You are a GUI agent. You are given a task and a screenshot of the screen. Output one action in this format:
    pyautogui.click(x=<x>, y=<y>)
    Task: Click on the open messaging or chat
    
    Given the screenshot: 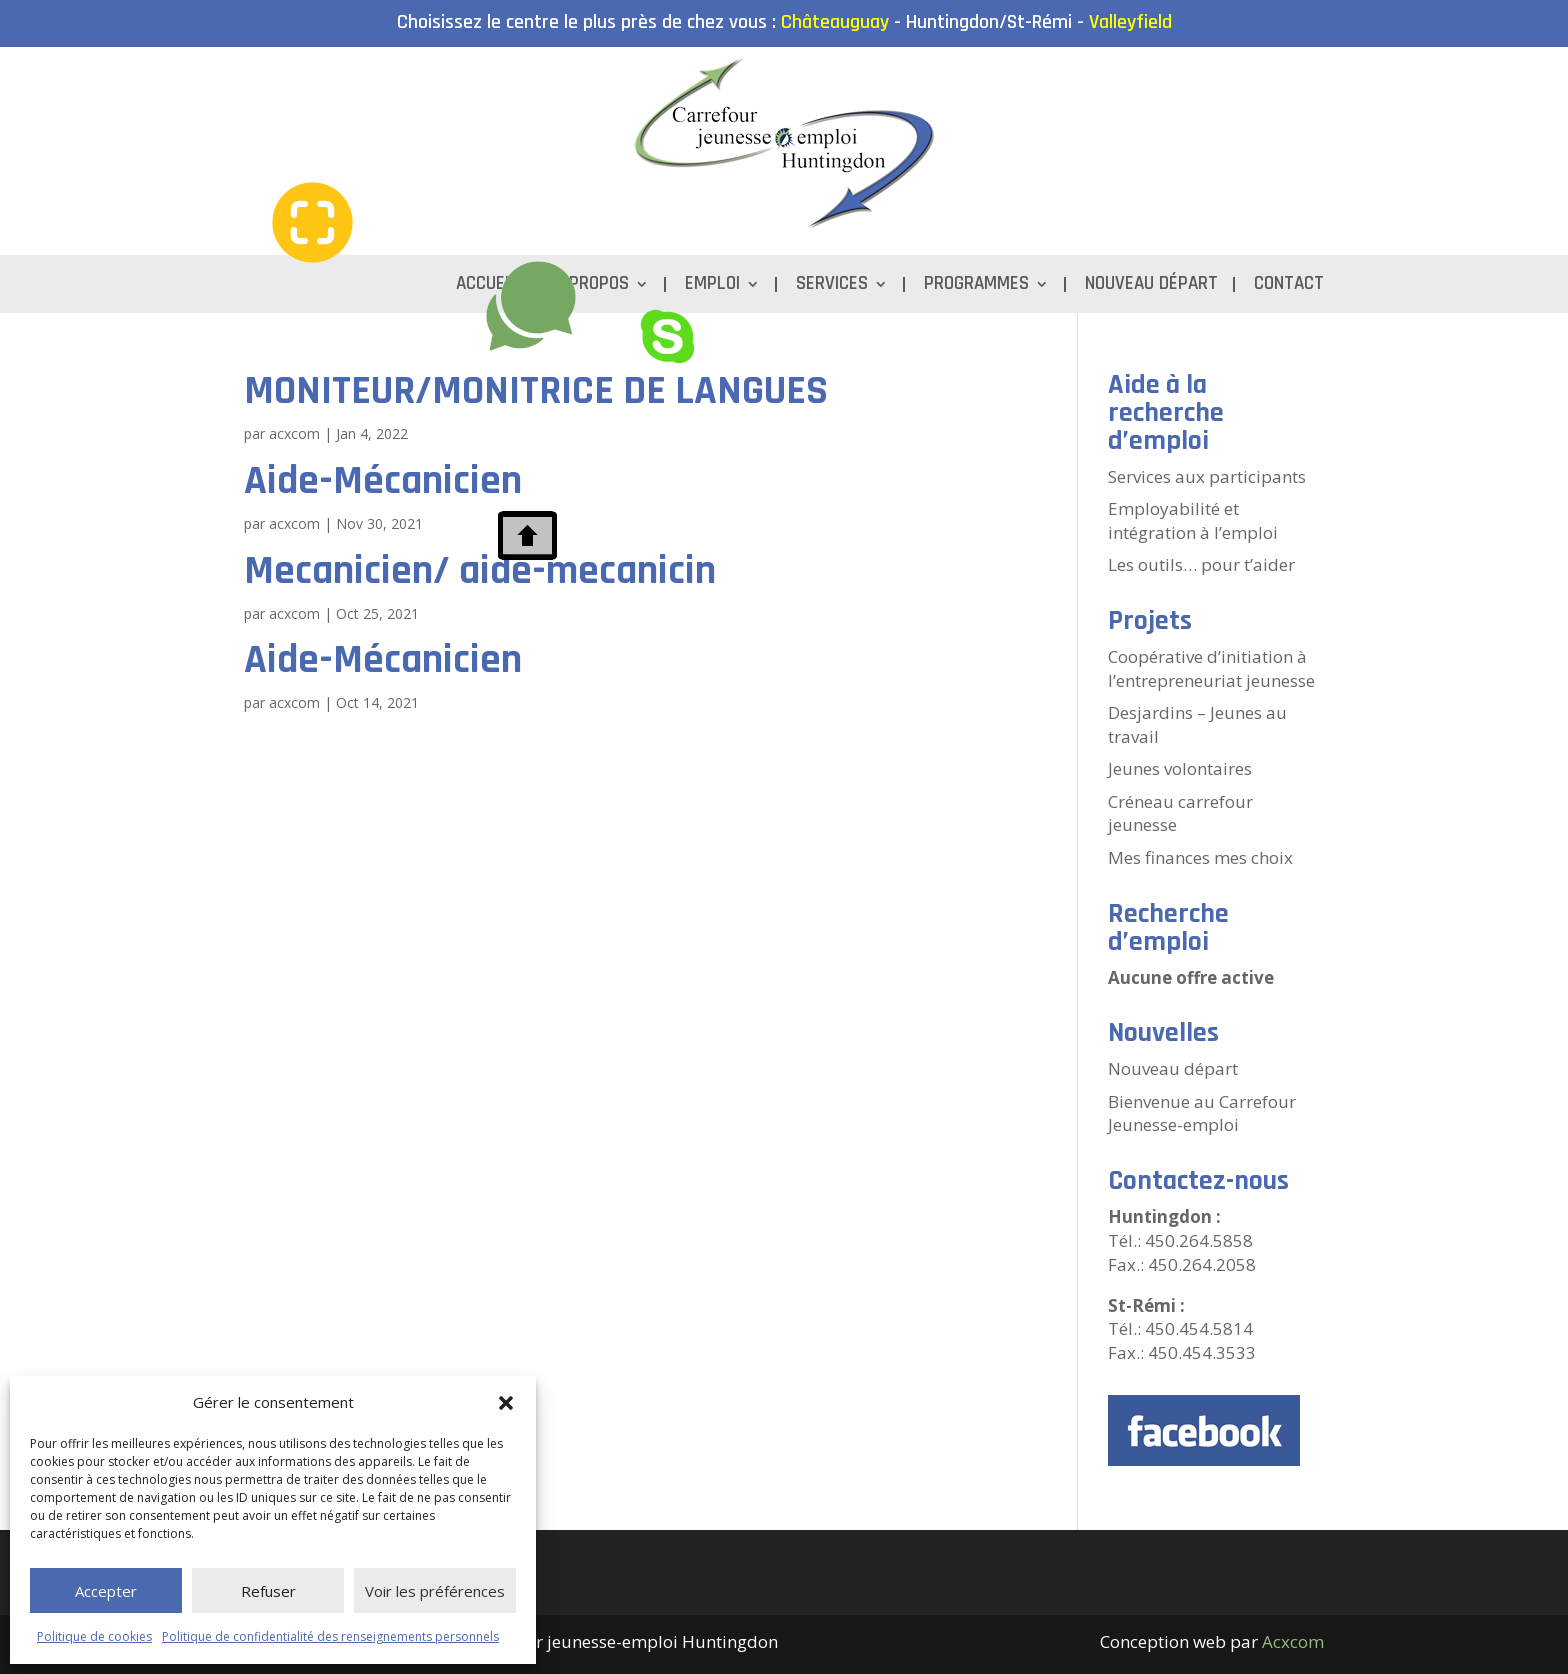 What is the action you would take?
    pyautogui.click(x=531, y=306)
    